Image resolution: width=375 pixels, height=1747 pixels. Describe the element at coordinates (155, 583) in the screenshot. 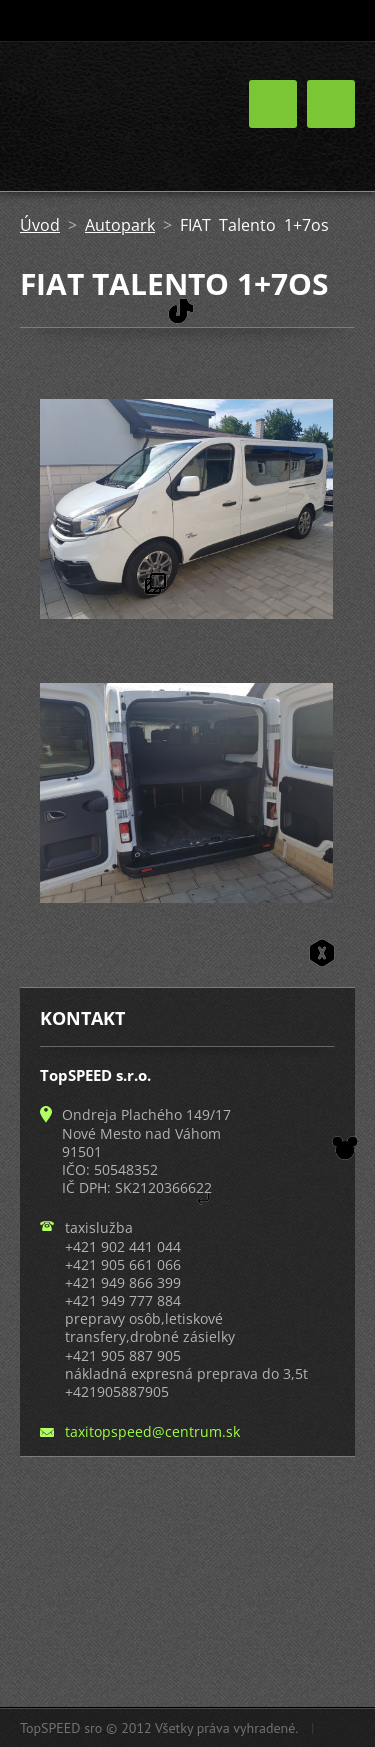

I see `select the bottom layer in a stack` at that location.